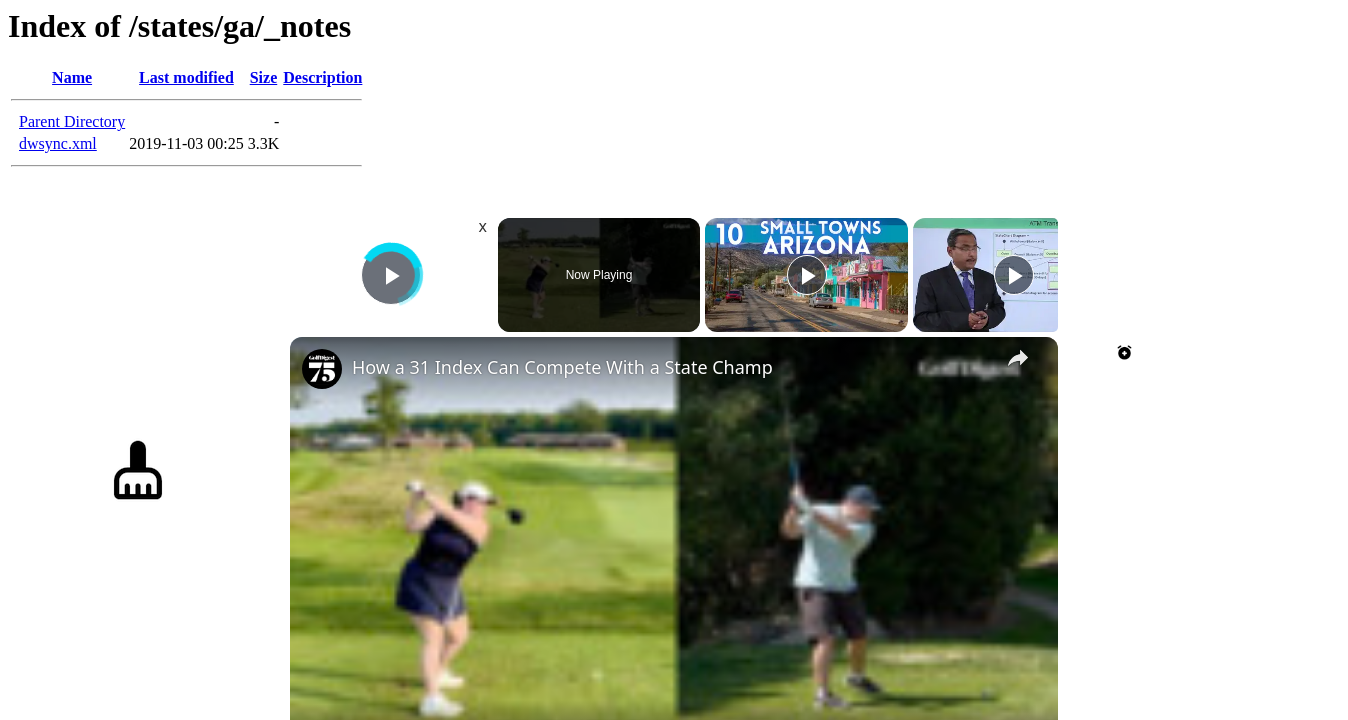 This screenshot has height=720, width=1348. I want to click on access cleaning or housekeeping services, so click(138, 470).